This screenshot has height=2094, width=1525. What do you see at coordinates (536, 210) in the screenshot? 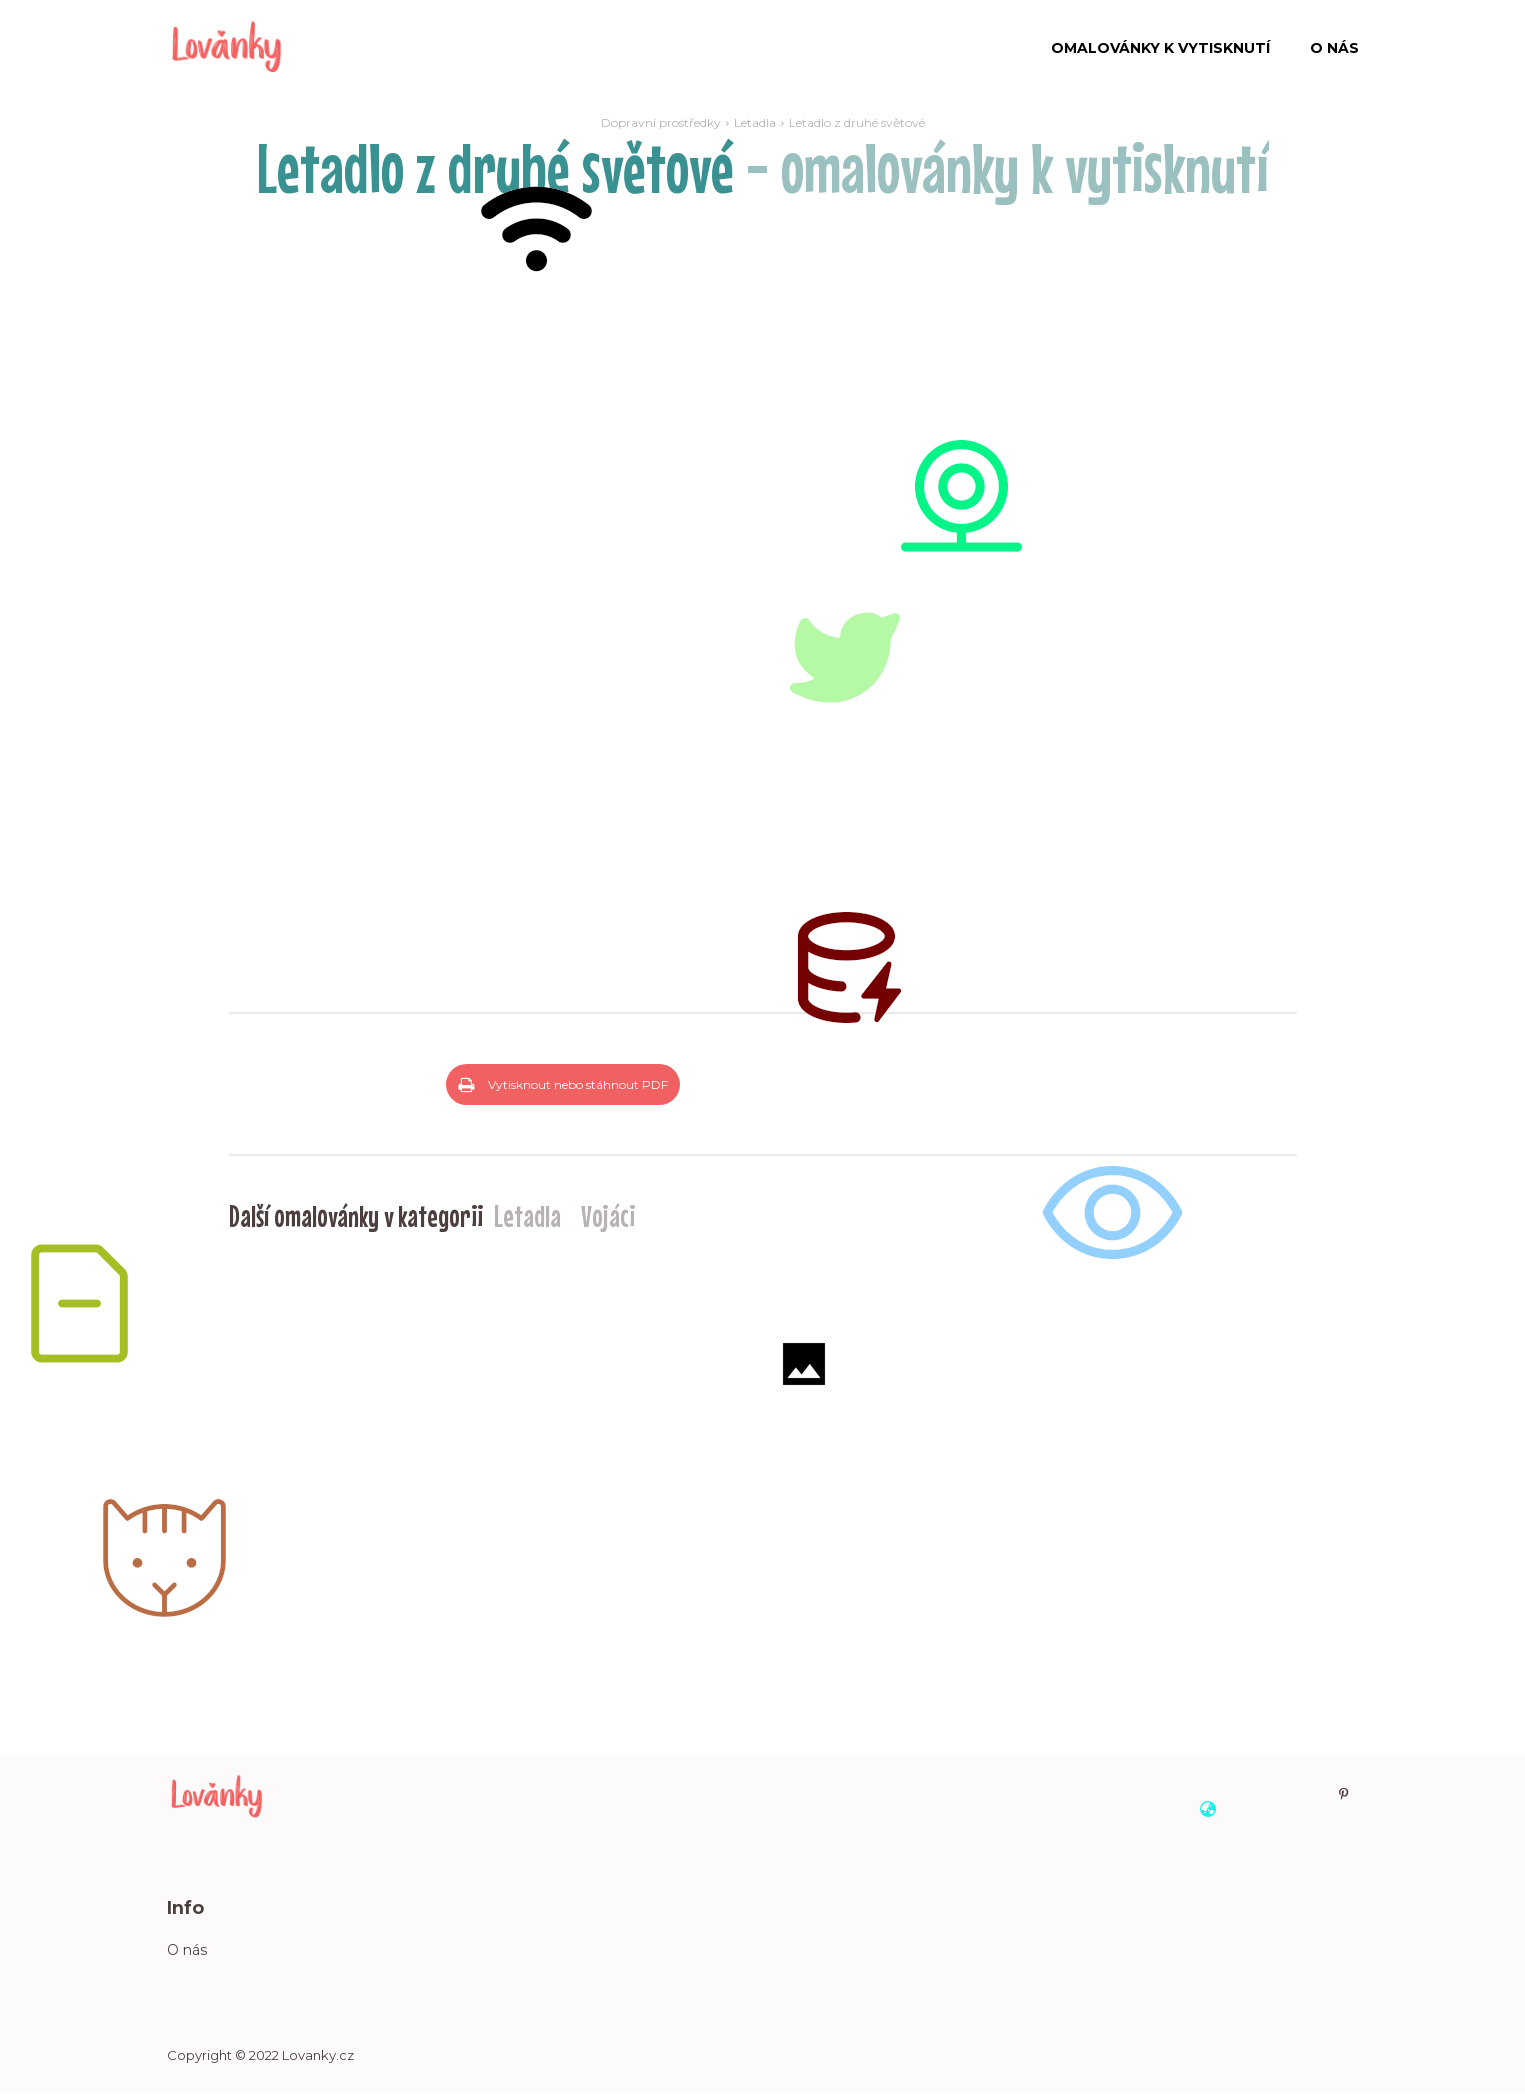
I see `indicates medium wifi signal strength` at bounding box center [536, 210].